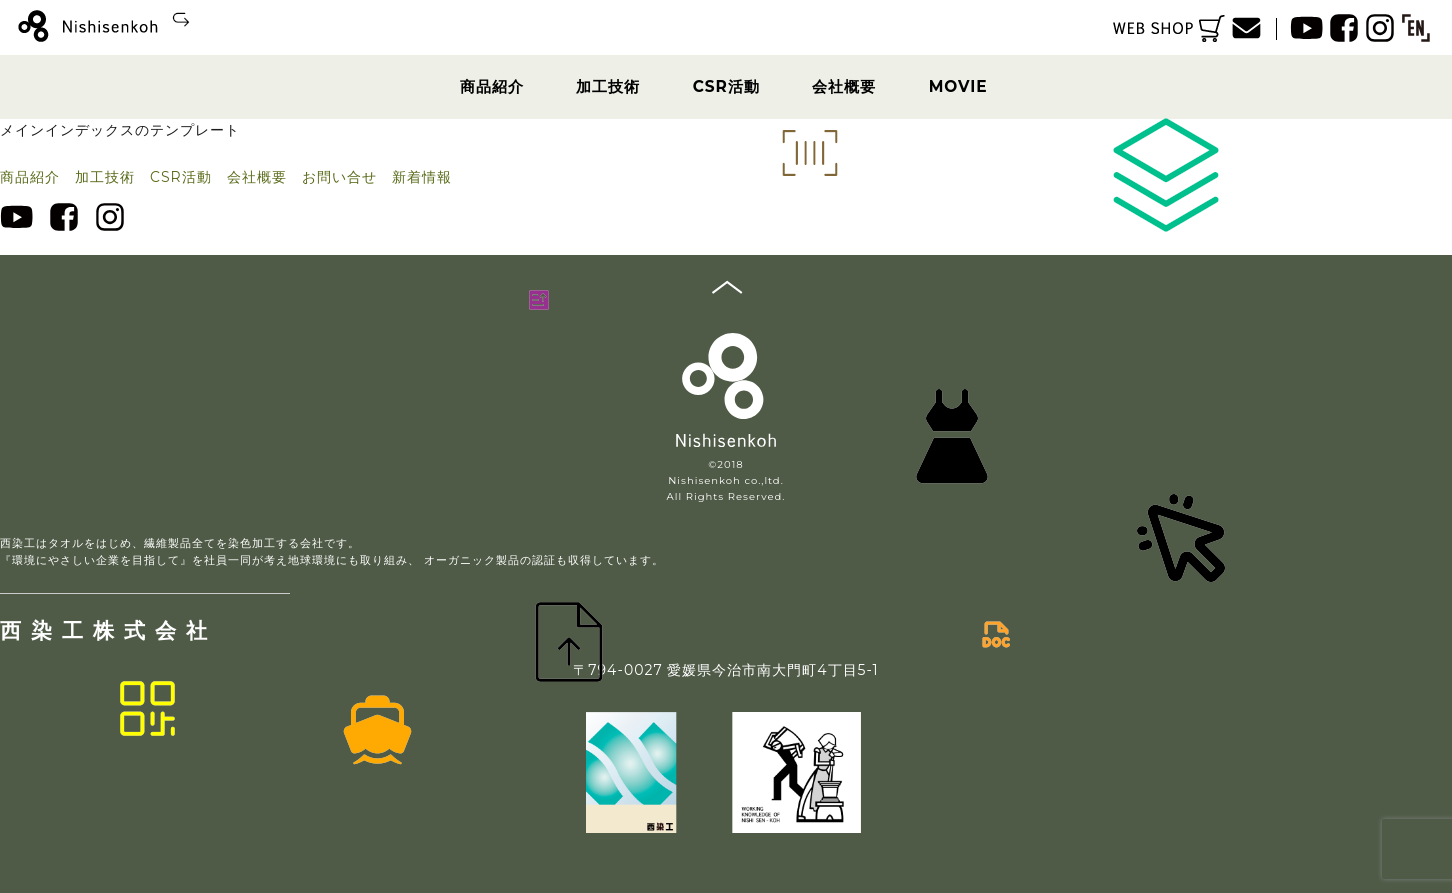 The width and height of the screenshot is (1452, 893). I want to click on view layers or stacked items, so click(1166, 175).